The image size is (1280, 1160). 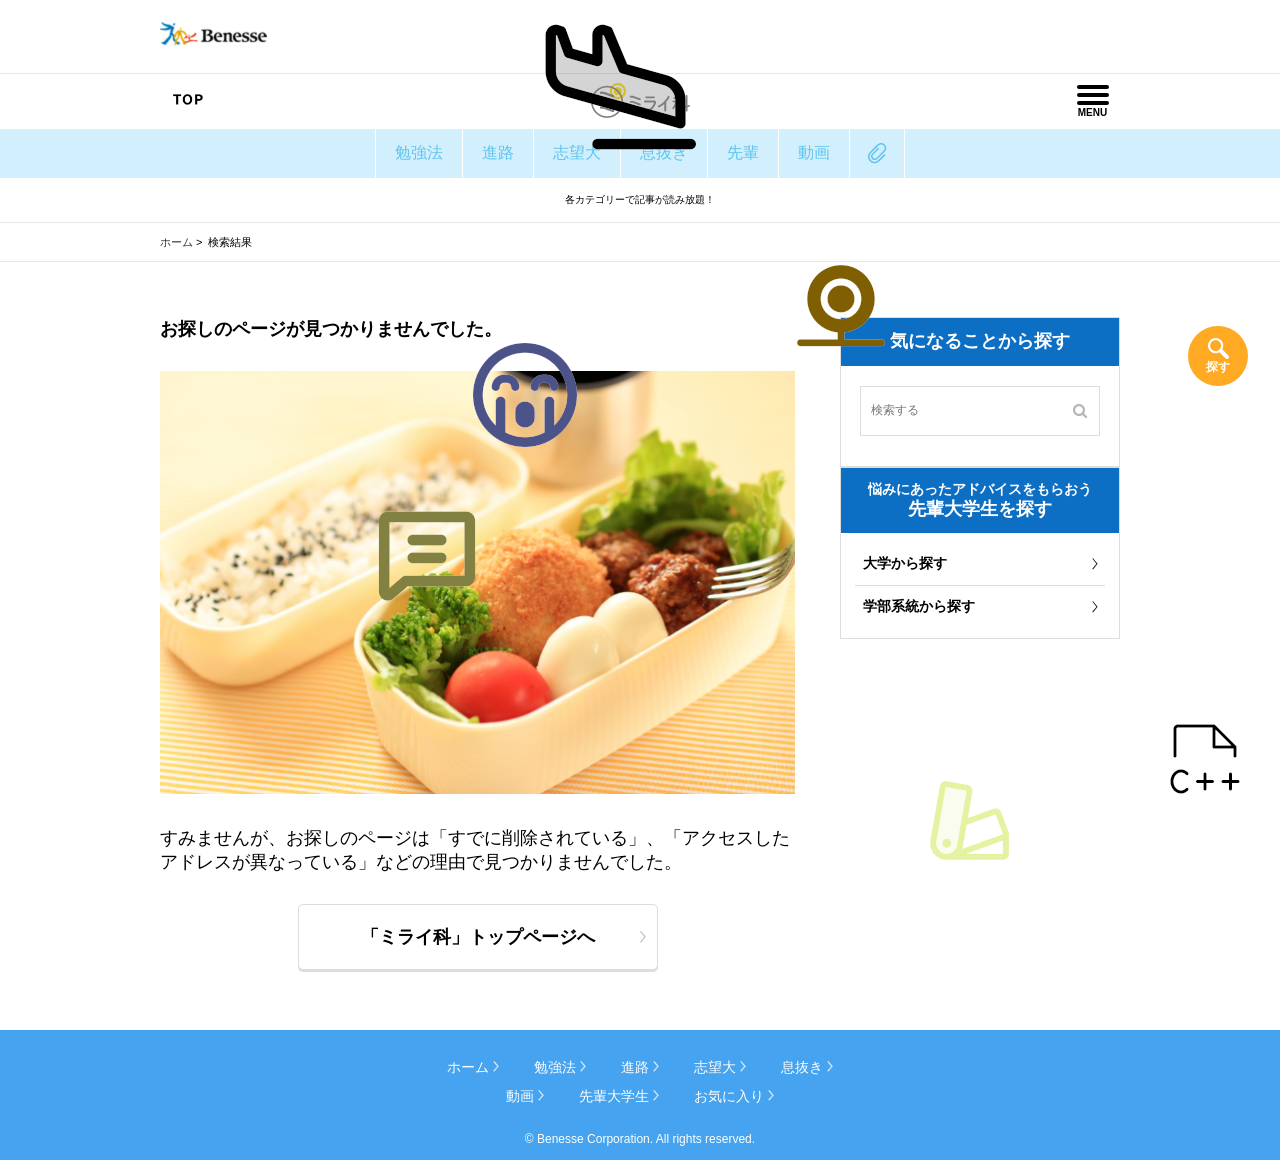 I want to click on indicates a sad or crying emotional state, so click(x=525, y=395).